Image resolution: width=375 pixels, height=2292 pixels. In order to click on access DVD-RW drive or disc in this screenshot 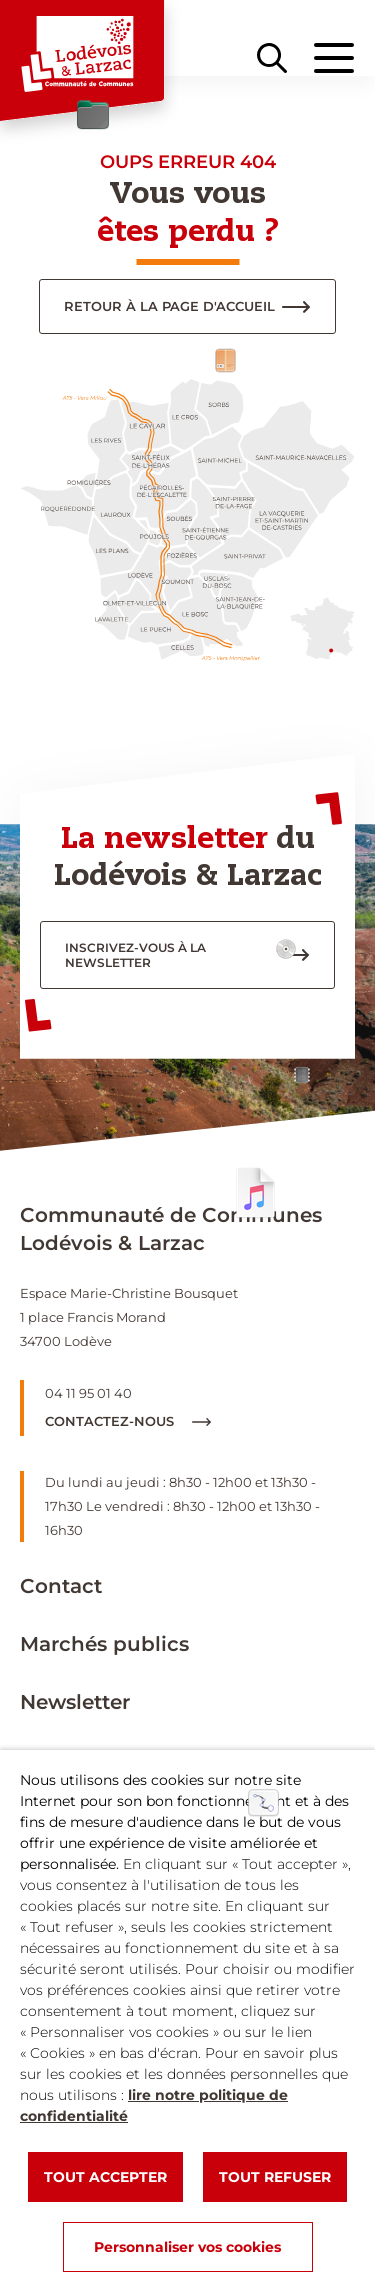, I will do `click(286, 949)`.